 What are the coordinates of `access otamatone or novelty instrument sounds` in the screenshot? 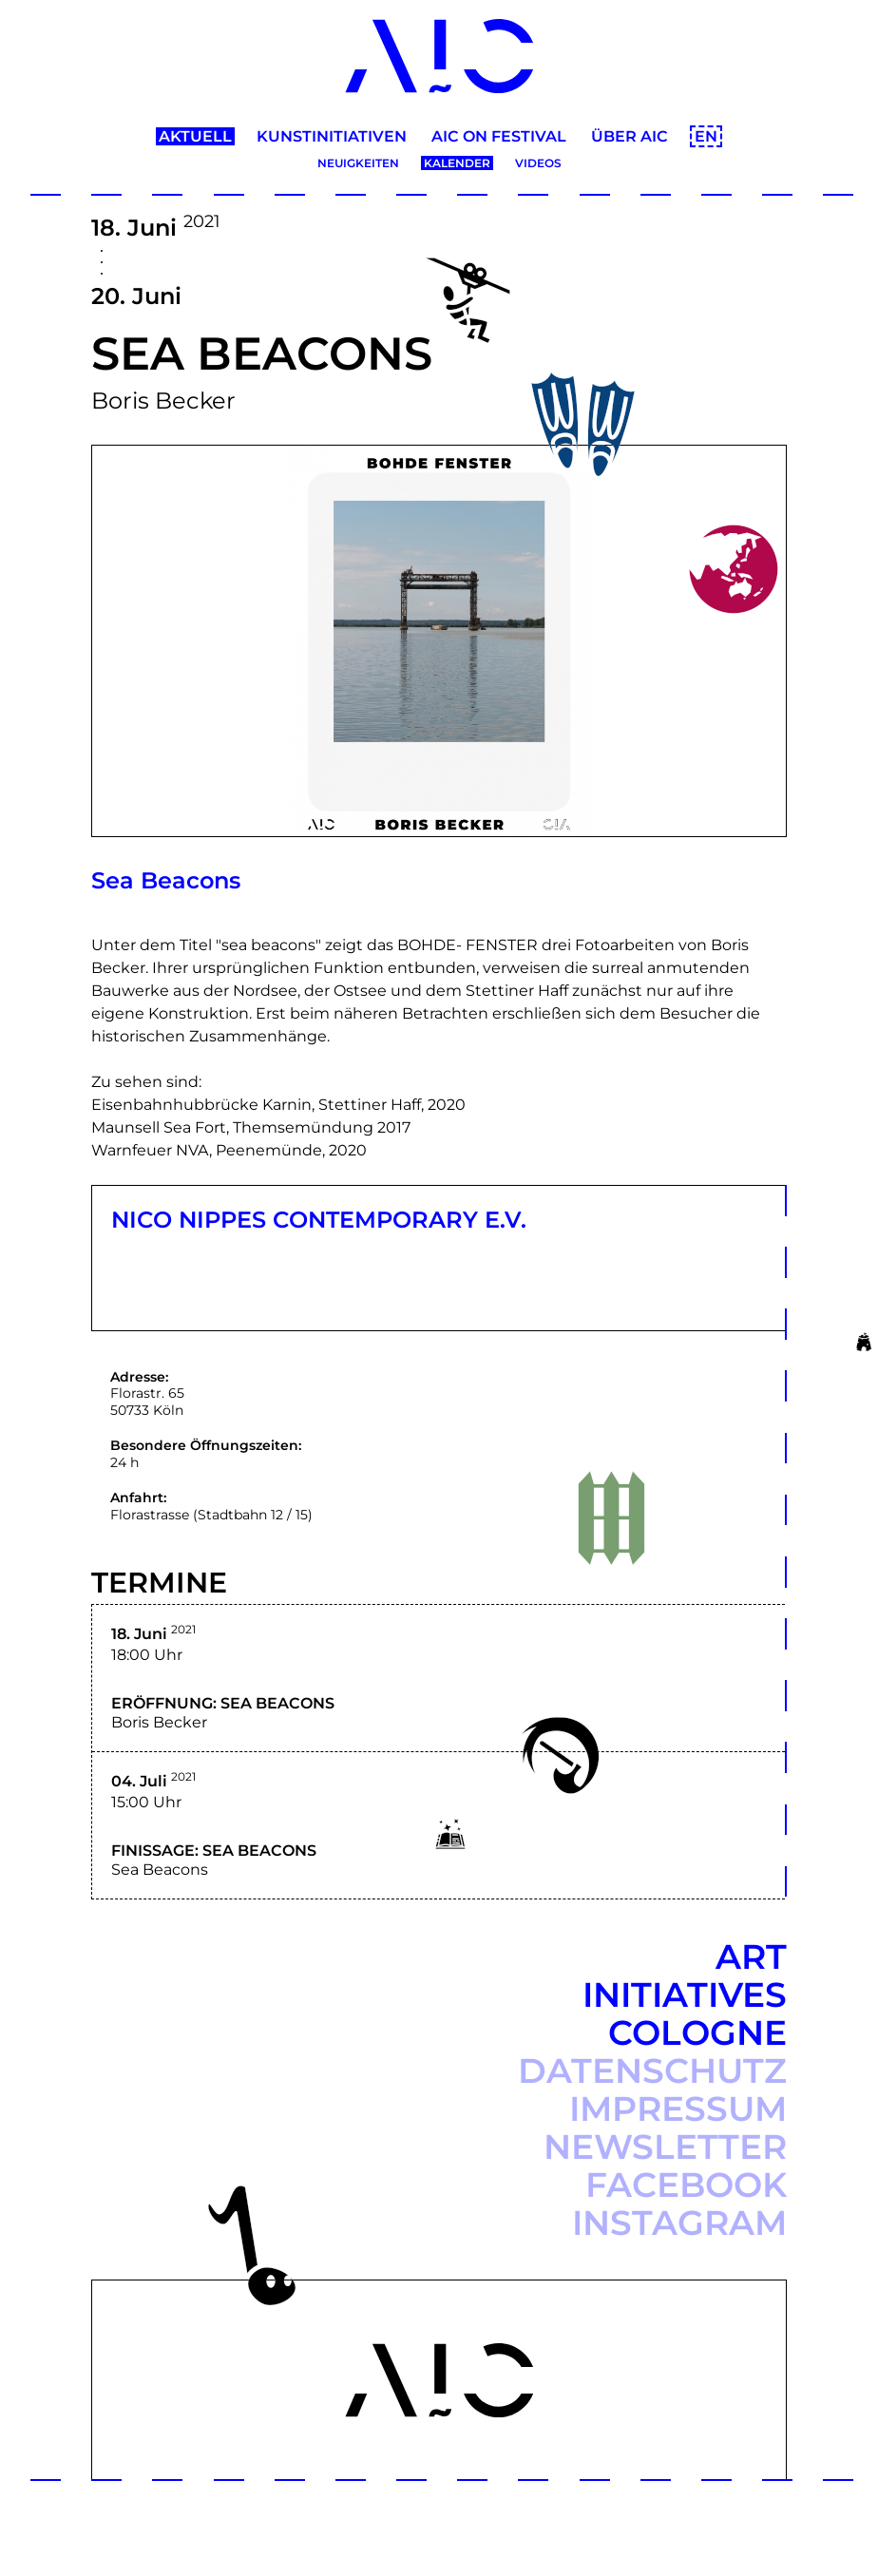 It's located at (254, 2244).